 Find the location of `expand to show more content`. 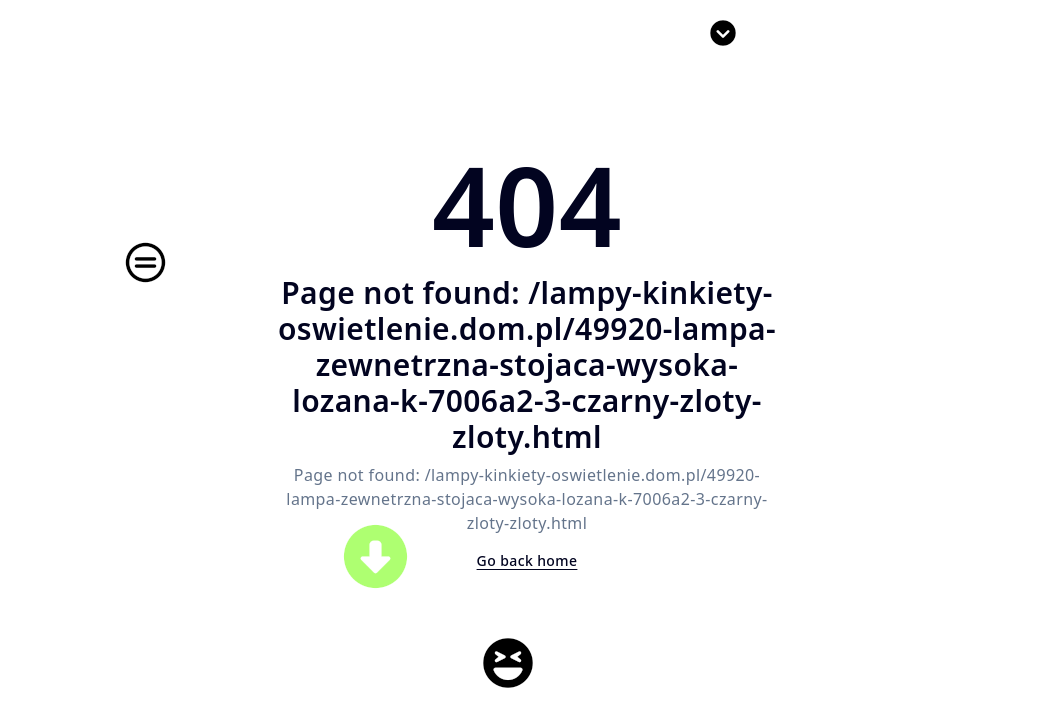

expand to show more content is located at coordinates (723, 33).